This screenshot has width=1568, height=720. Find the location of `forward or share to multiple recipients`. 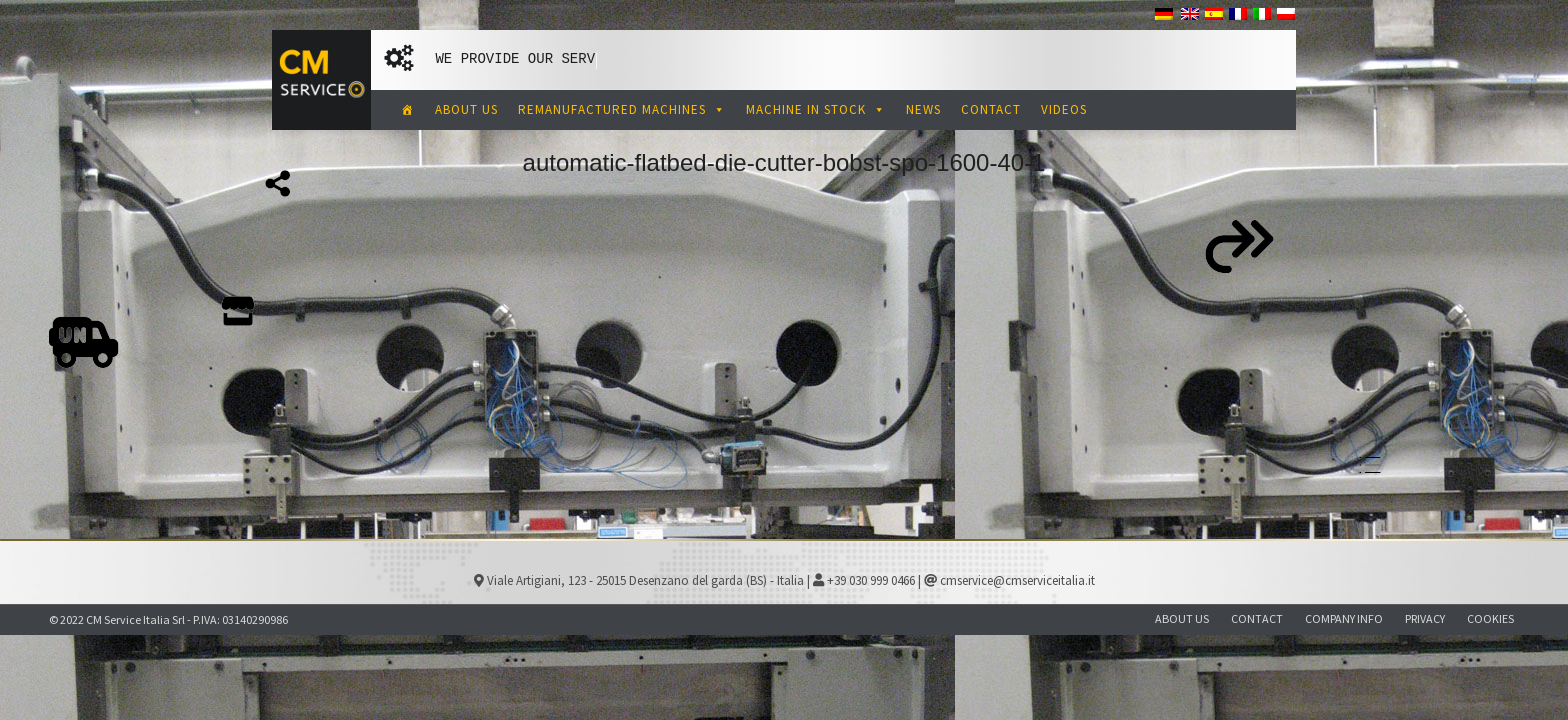

forward or share to multiple recipients is located at coordinates (1239, 246).